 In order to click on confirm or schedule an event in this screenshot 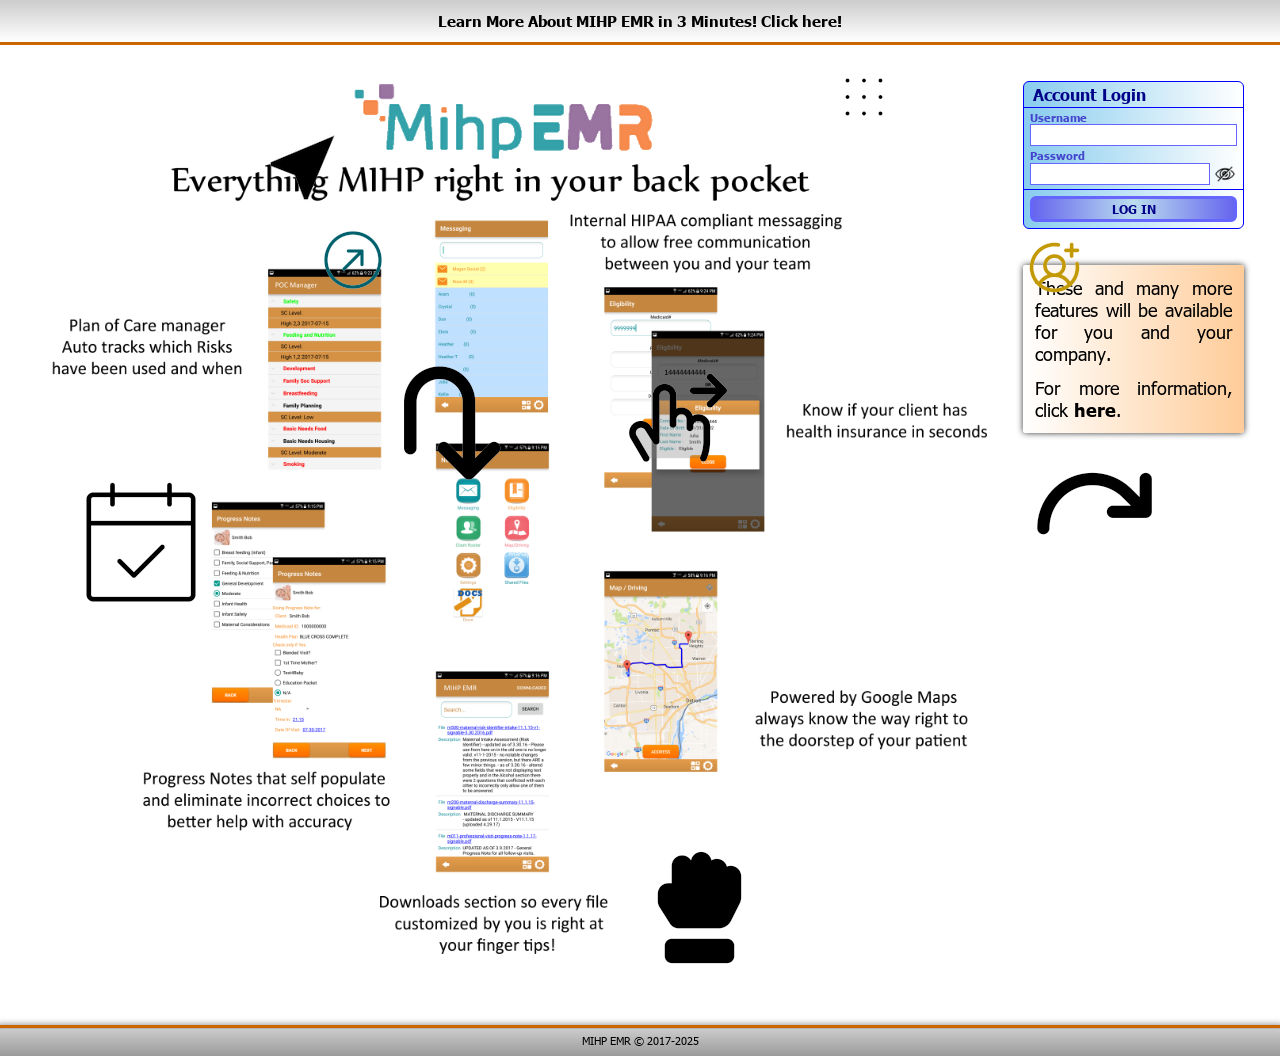, I will do `click(141, 547)`.